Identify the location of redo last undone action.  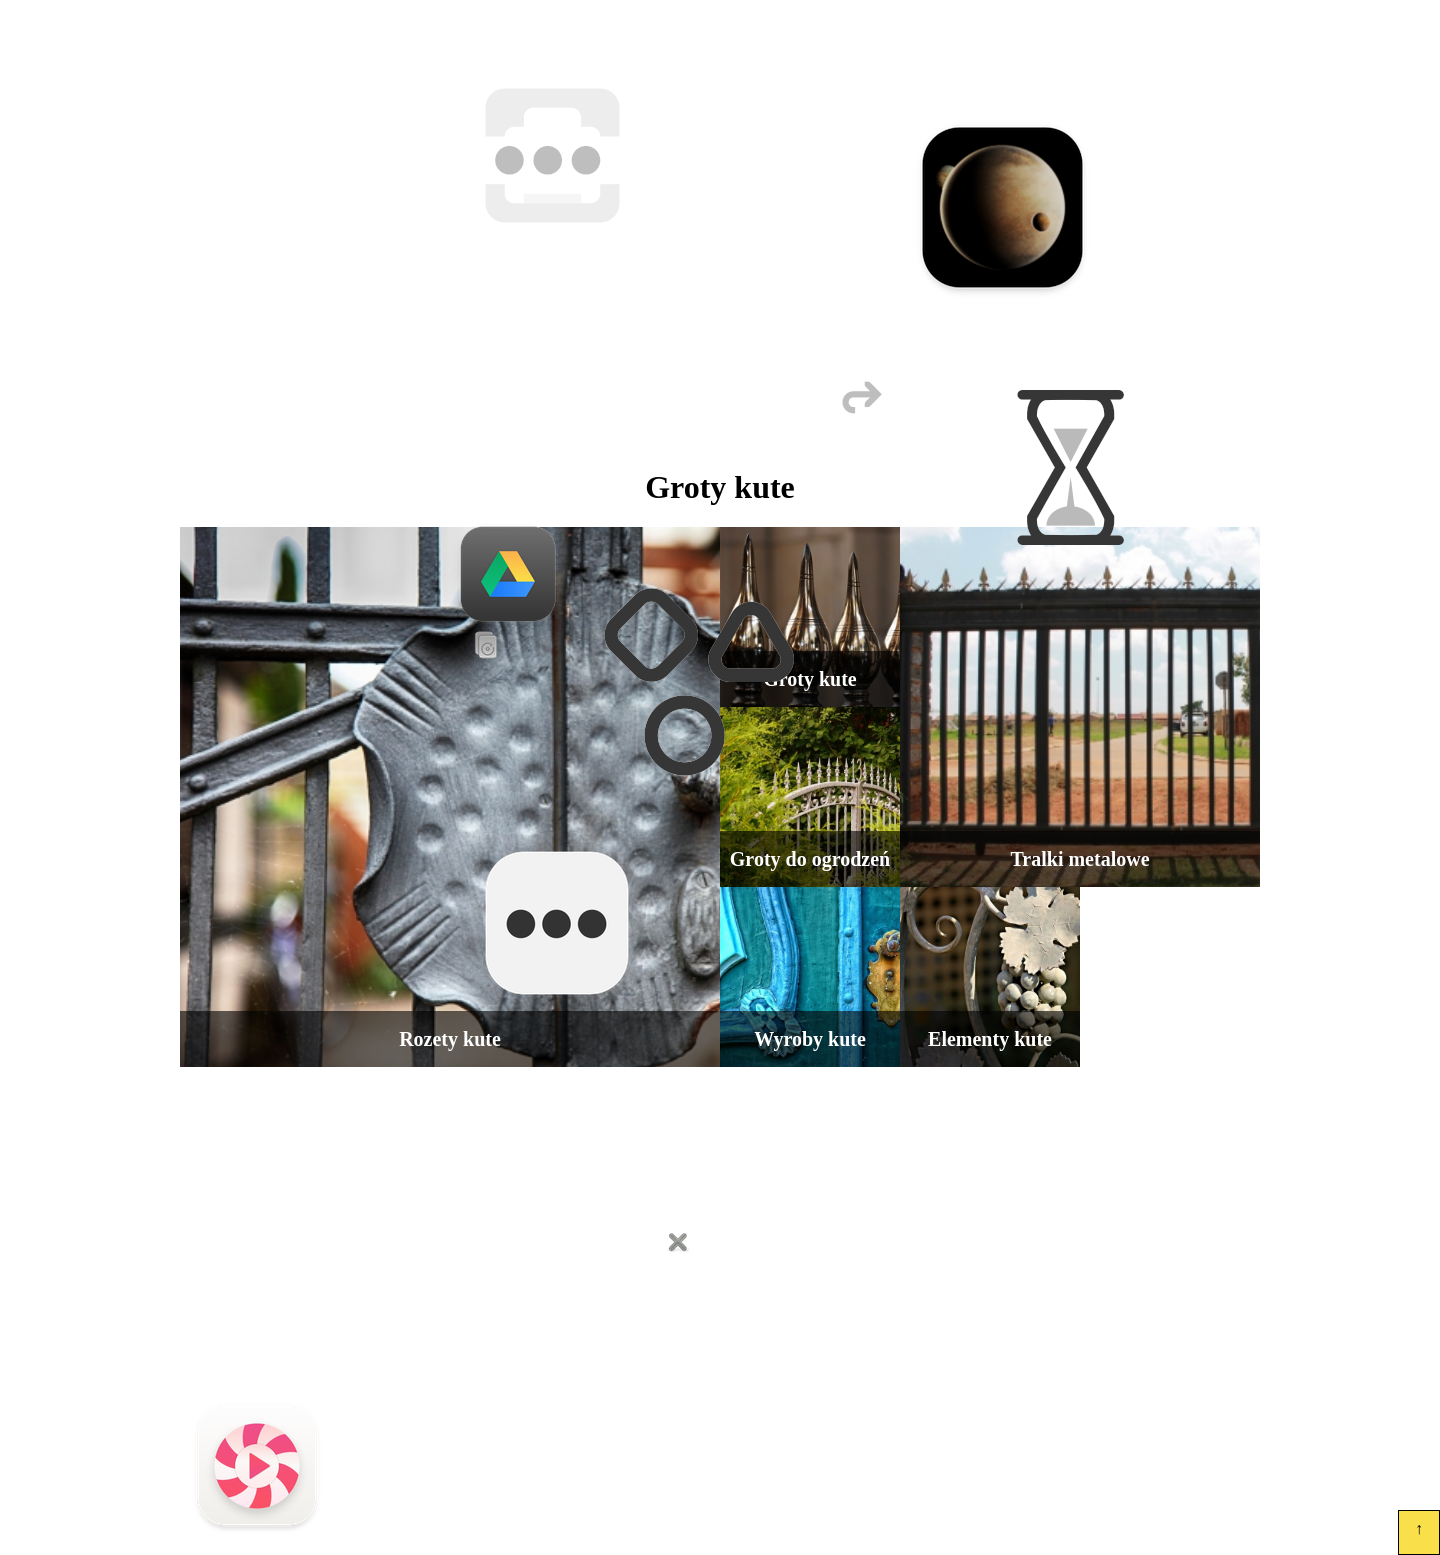
(861, 397).